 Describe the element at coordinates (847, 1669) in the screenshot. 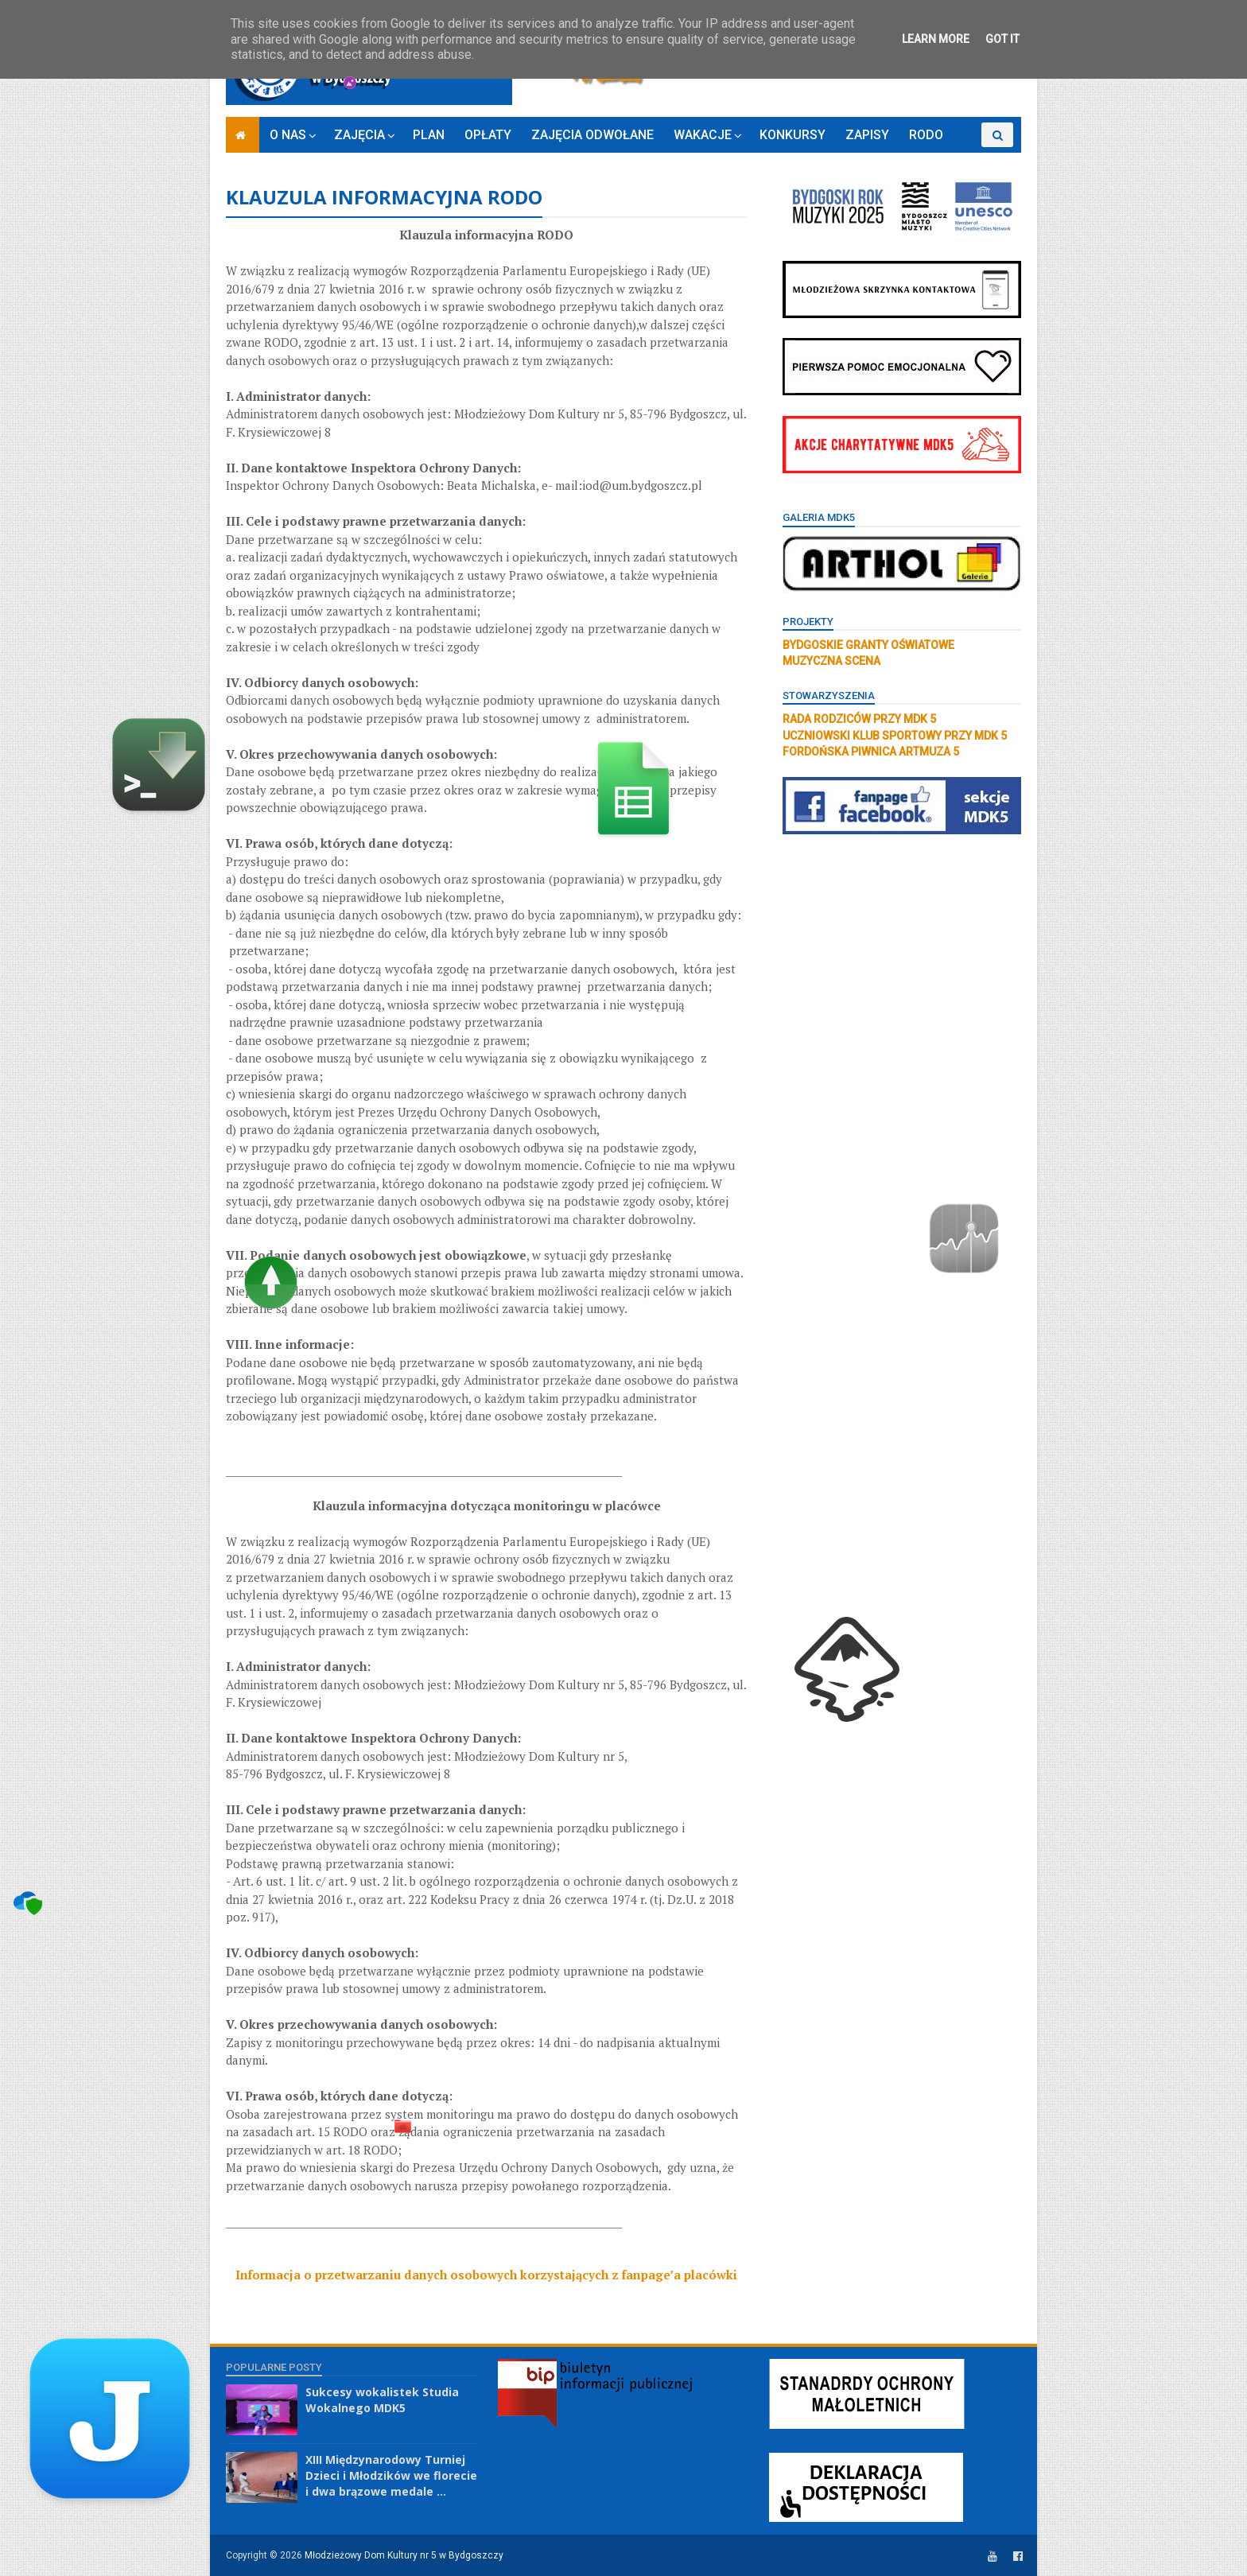

I see `open inkscape vector graphics editor` at that location.